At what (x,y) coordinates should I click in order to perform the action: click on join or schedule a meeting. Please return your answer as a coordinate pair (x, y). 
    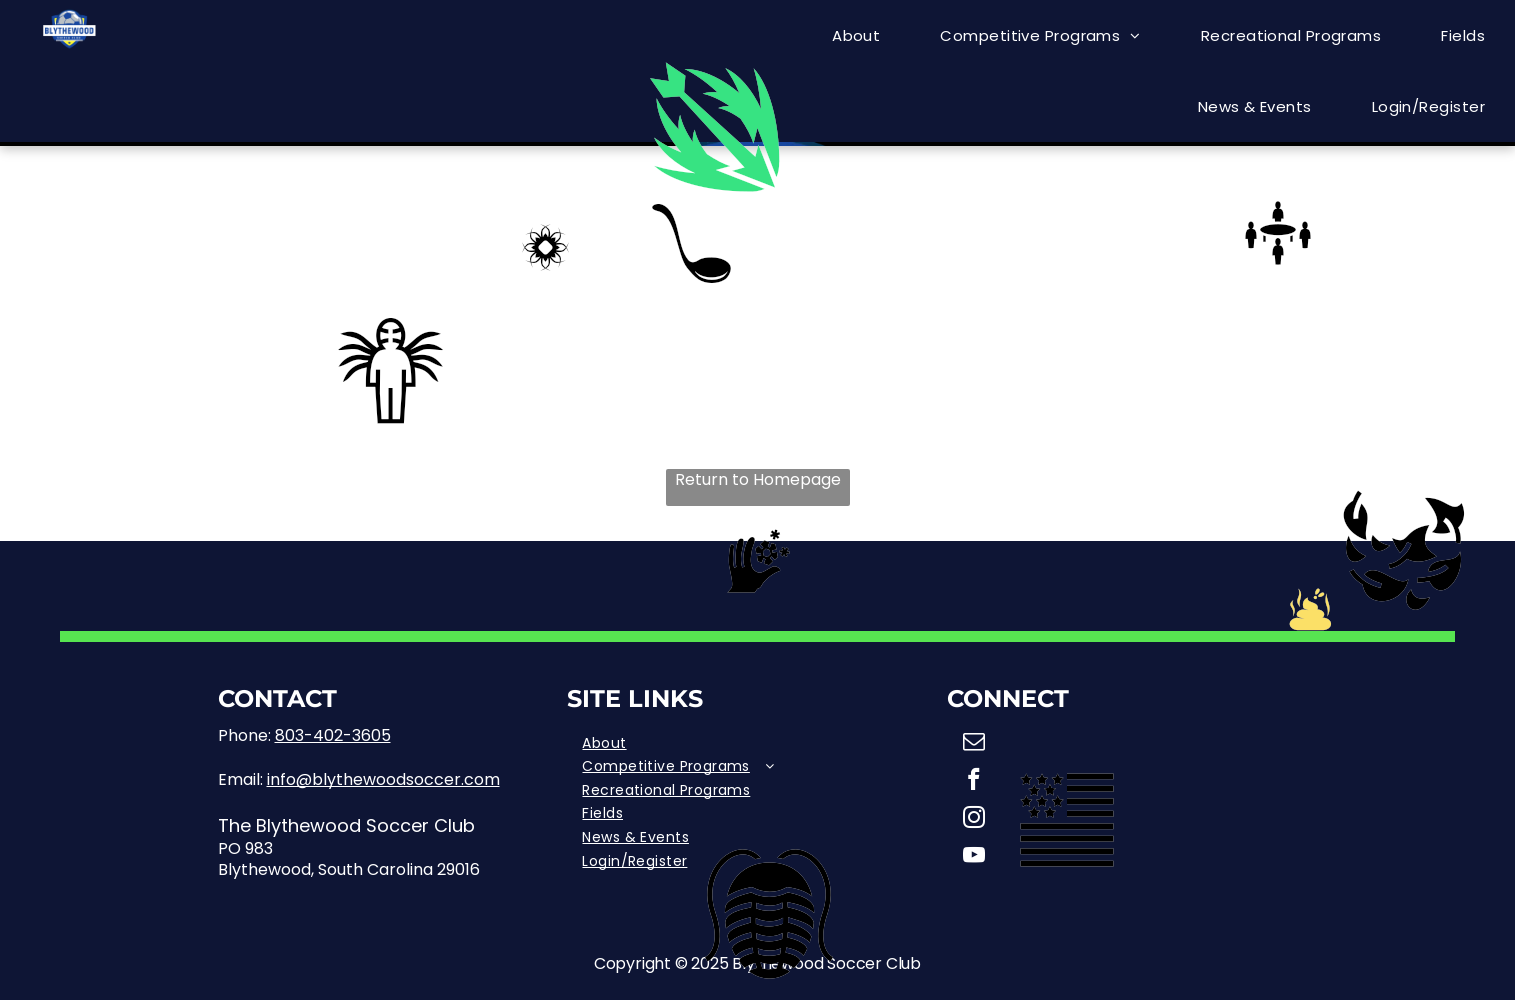
    Looking at the image, I should click on (1278, 233).